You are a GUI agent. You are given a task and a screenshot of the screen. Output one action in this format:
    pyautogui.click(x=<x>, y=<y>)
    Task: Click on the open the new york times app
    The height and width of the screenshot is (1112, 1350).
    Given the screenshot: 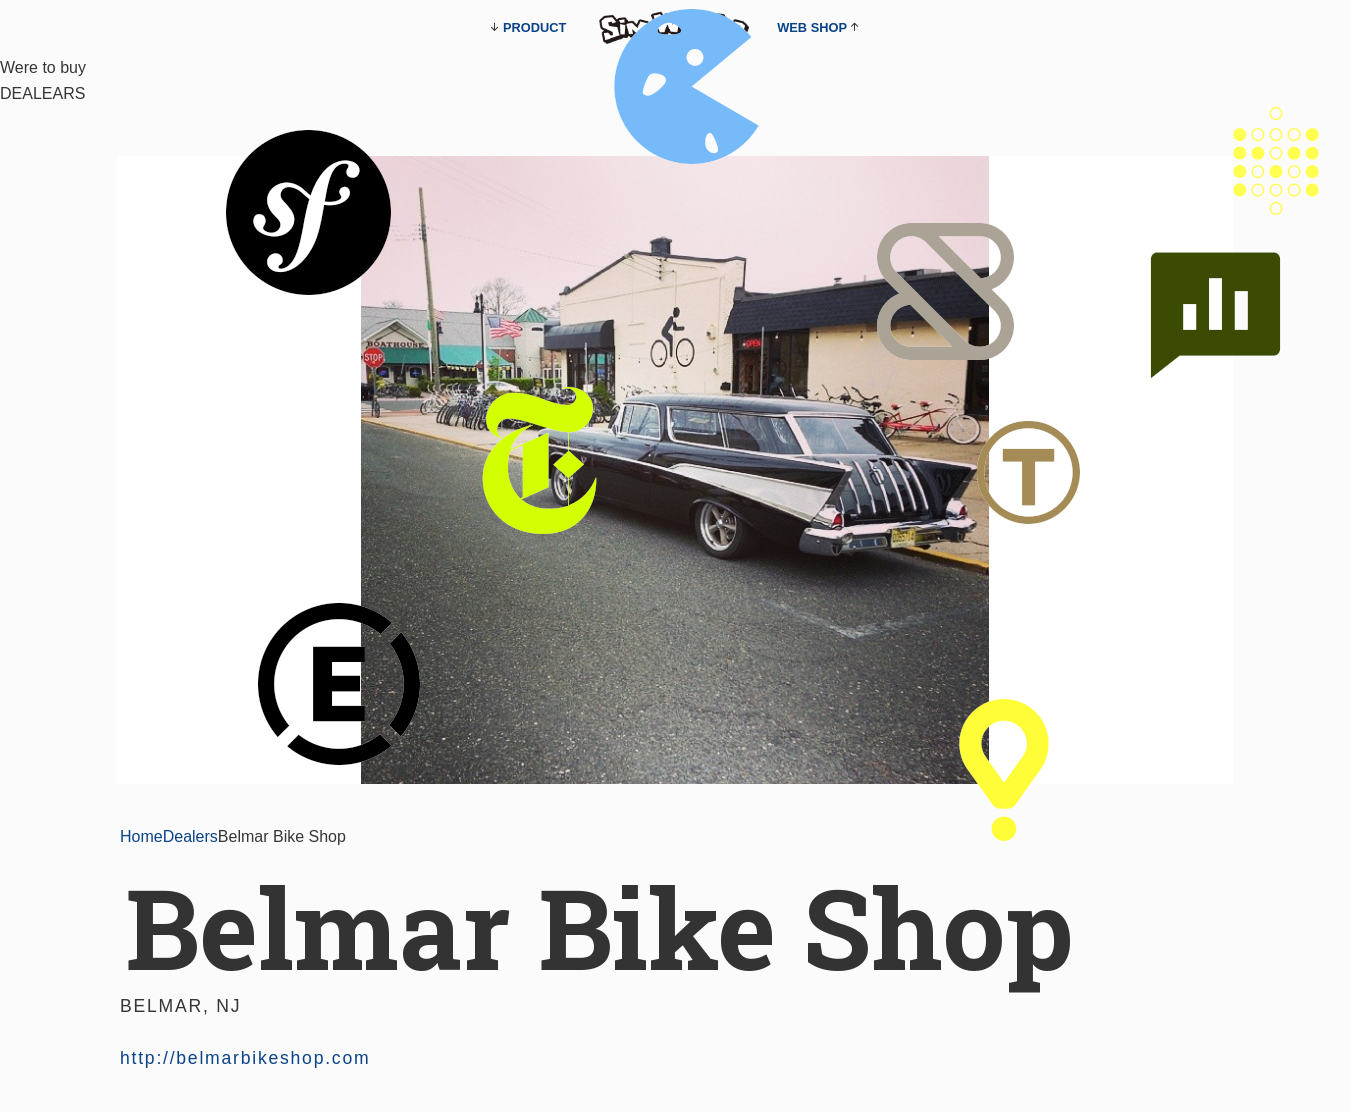 What is the action you would take?
    pyautogui.click(x=539, y=460)
    